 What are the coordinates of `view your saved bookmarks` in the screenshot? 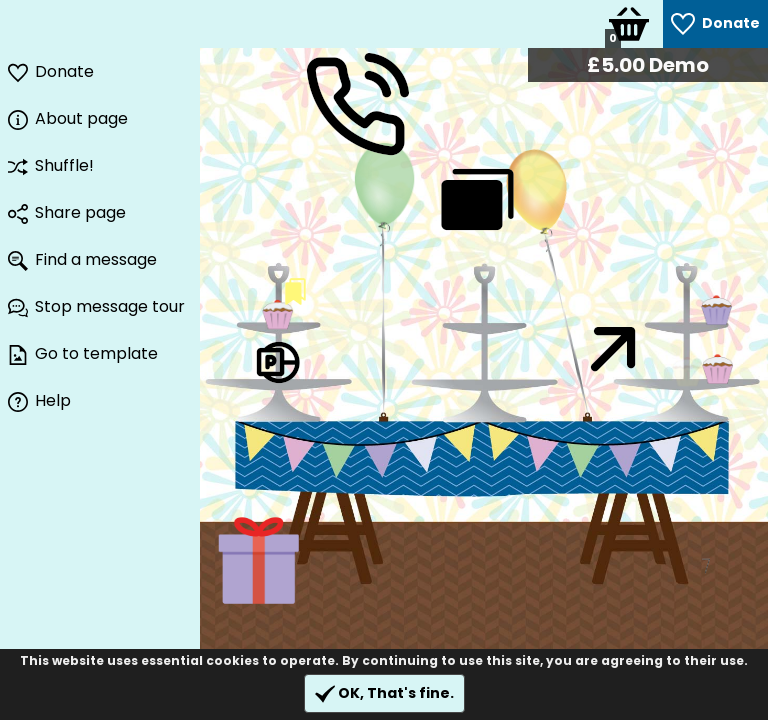 It's located at (295, 291).